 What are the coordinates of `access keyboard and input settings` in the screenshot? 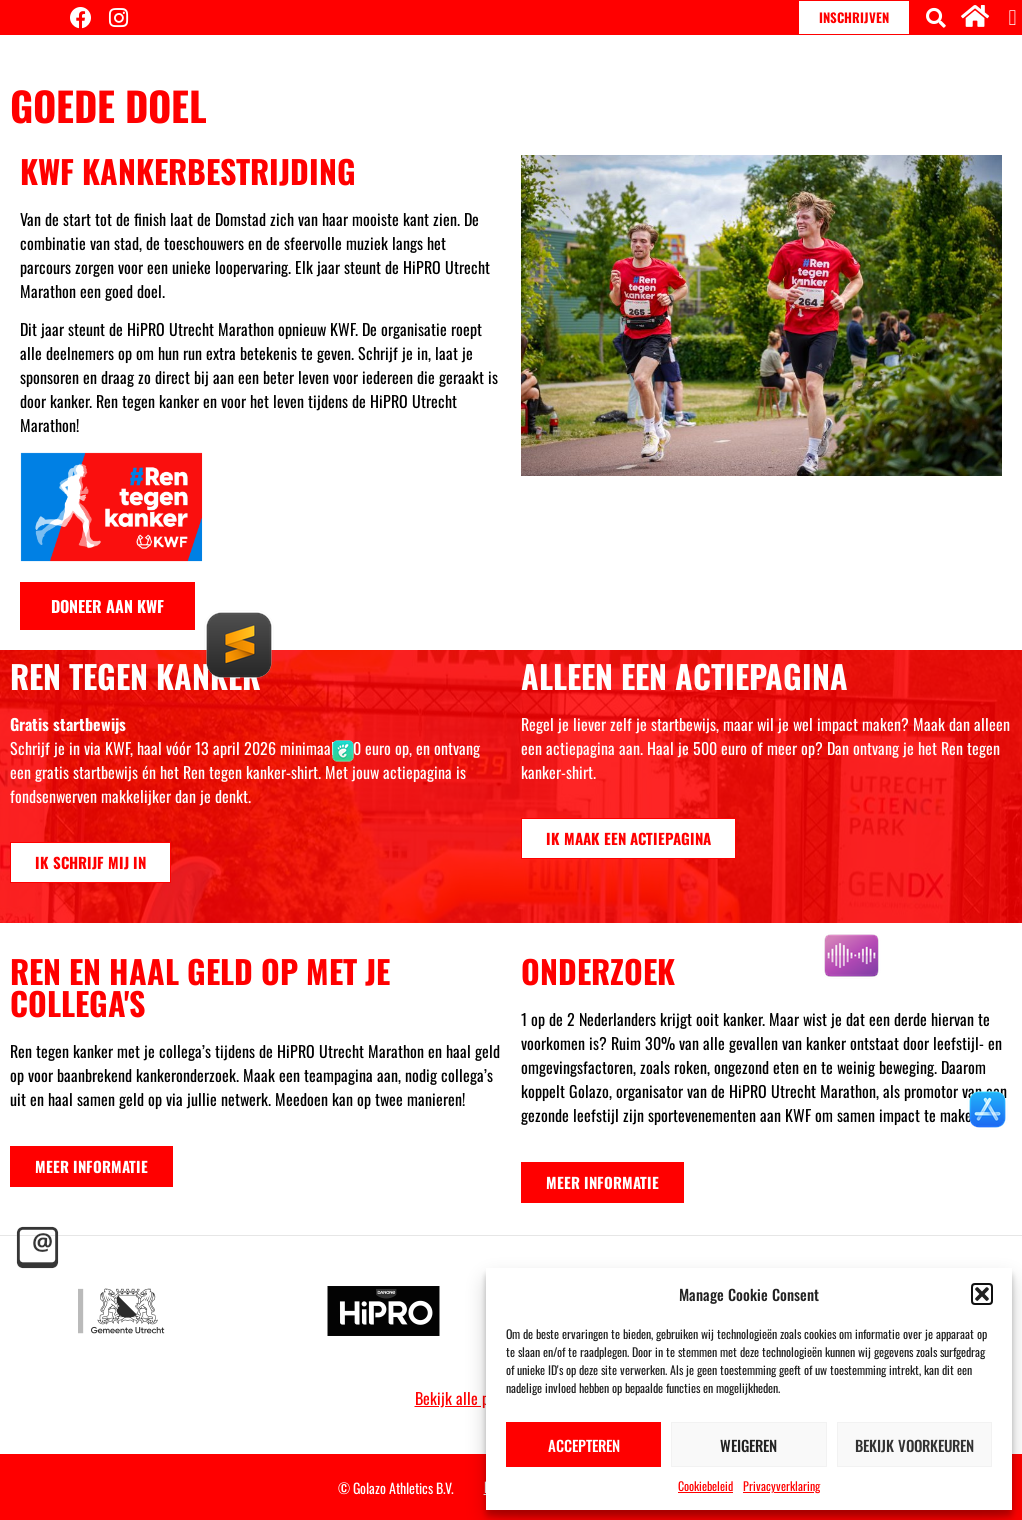 It's located at (37, 1247).